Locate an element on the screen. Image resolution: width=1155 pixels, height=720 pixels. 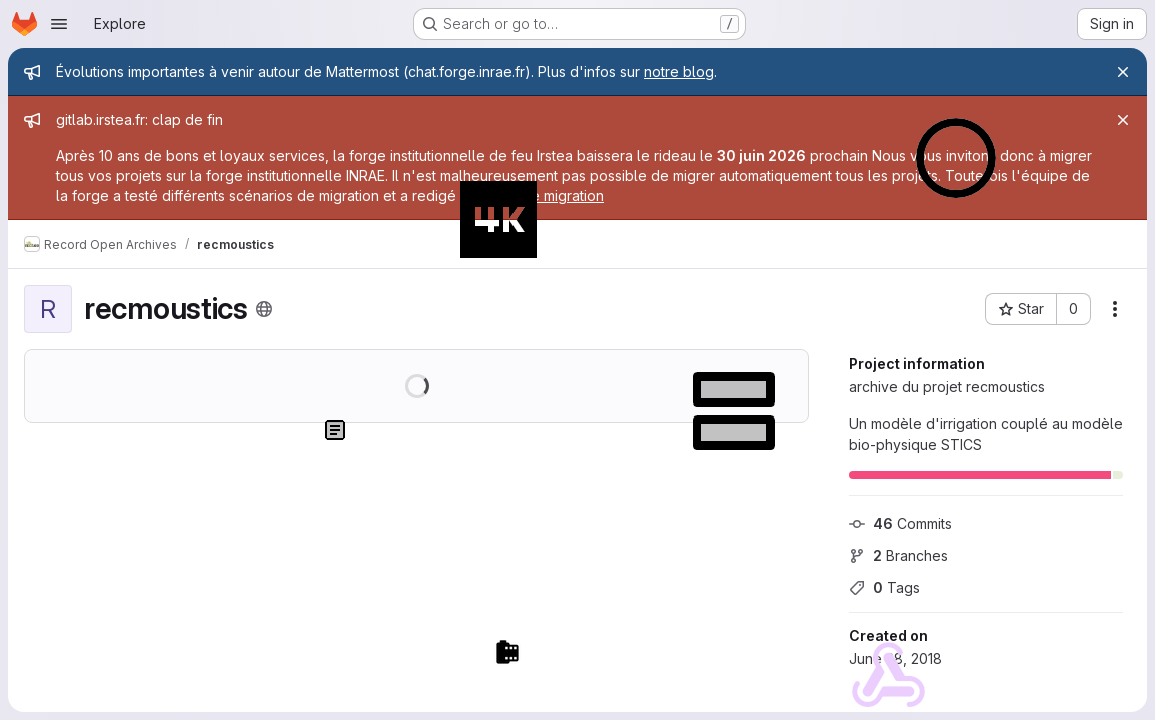
indicates 4K resolution video quality is located at coordinates (498, 219).